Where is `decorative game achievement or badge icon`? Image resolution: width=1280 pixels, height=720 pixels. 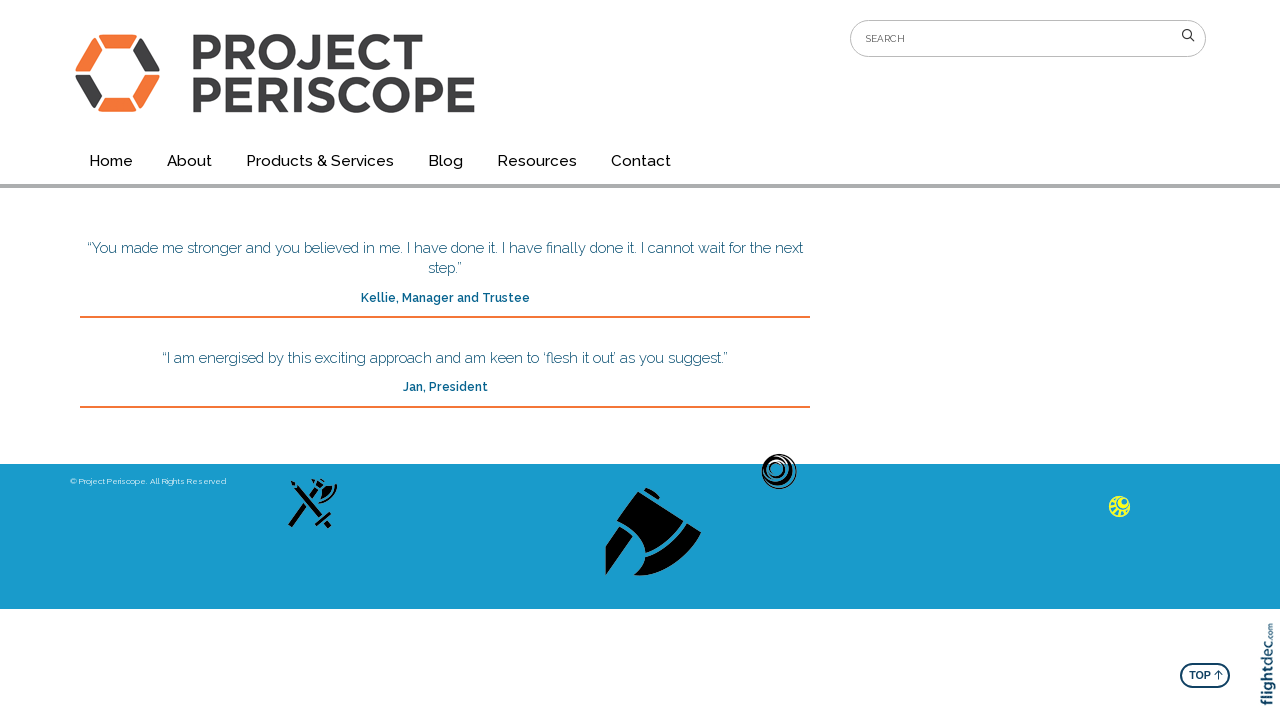
decorative game achievement or badge icon is located at coordinates (1119, 506).